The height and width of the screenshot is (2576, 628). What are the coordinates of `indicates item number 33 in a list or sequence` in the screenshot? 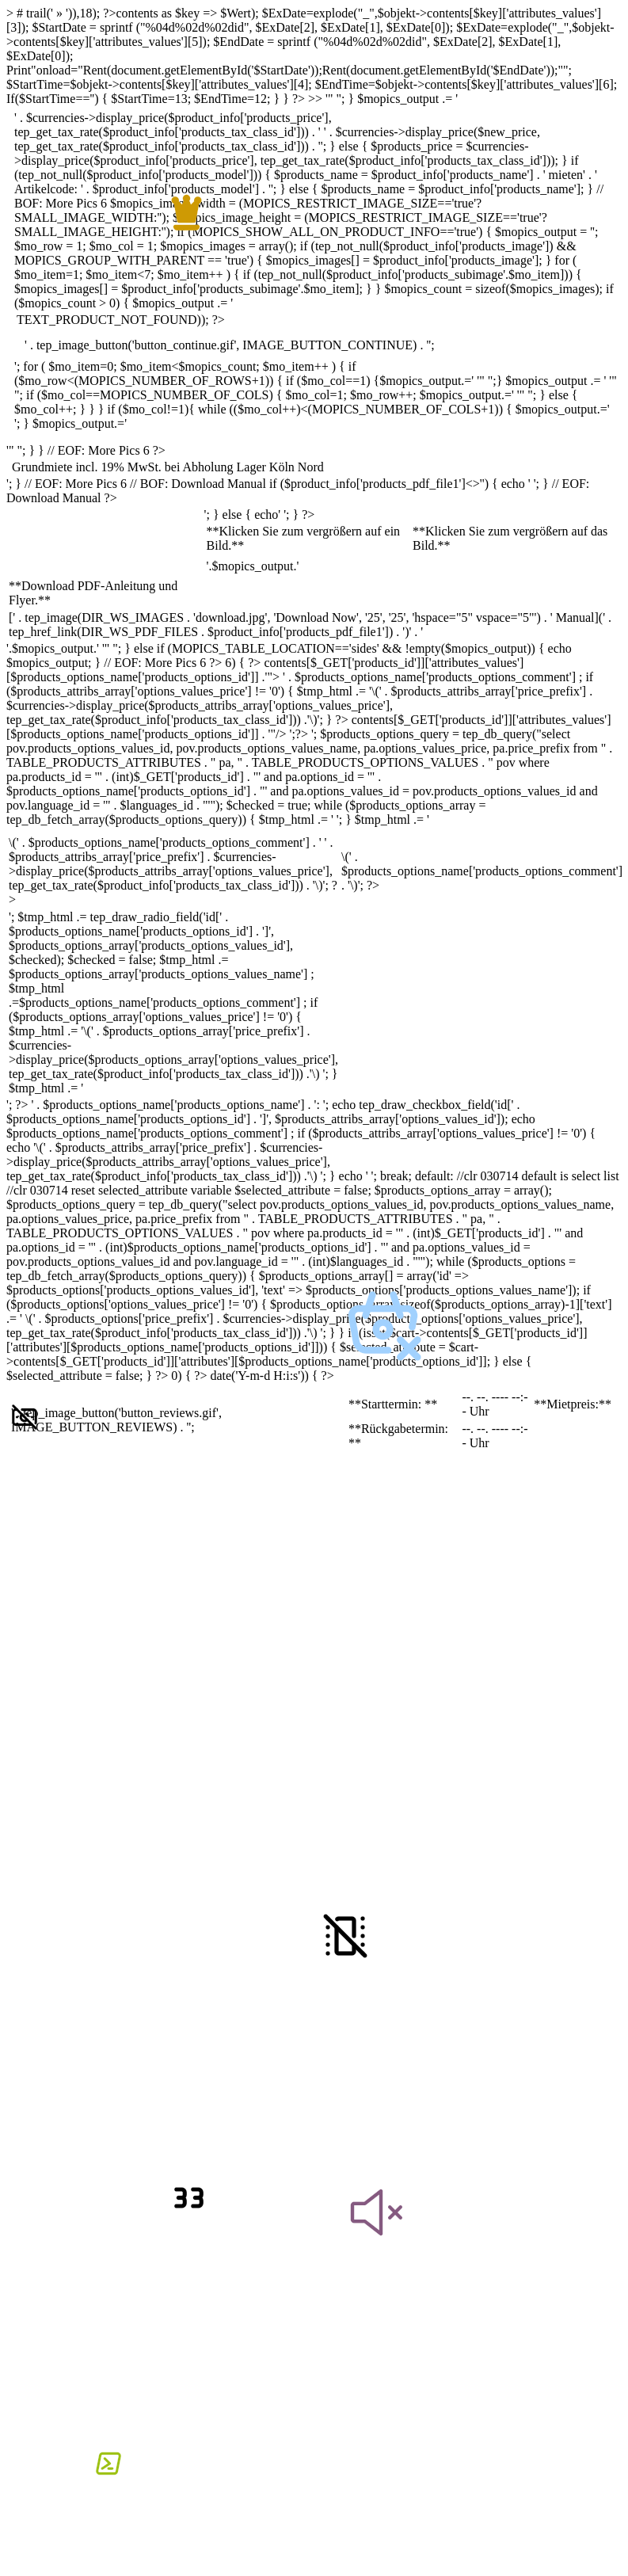 It's located at (188, 2197).